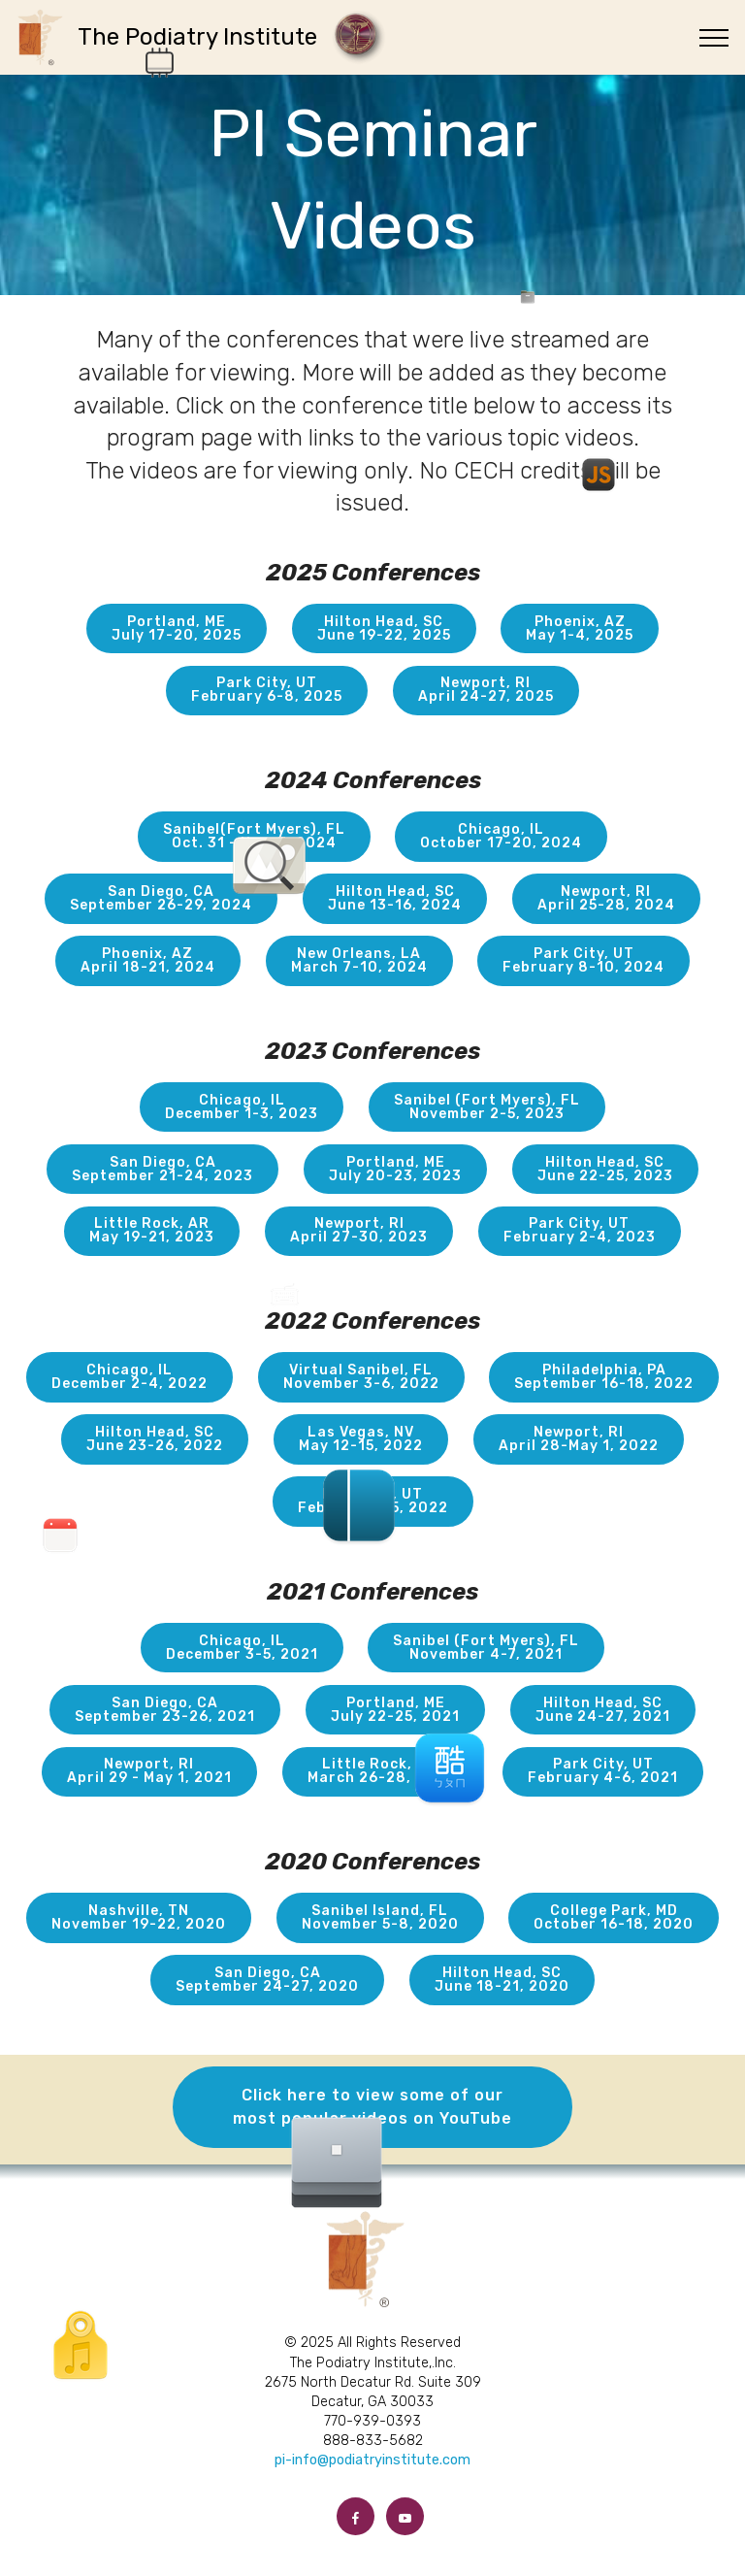  Describe the element at coordinates (359, 1505) in the screenshot. I see `open shotcut video editor` at that location.